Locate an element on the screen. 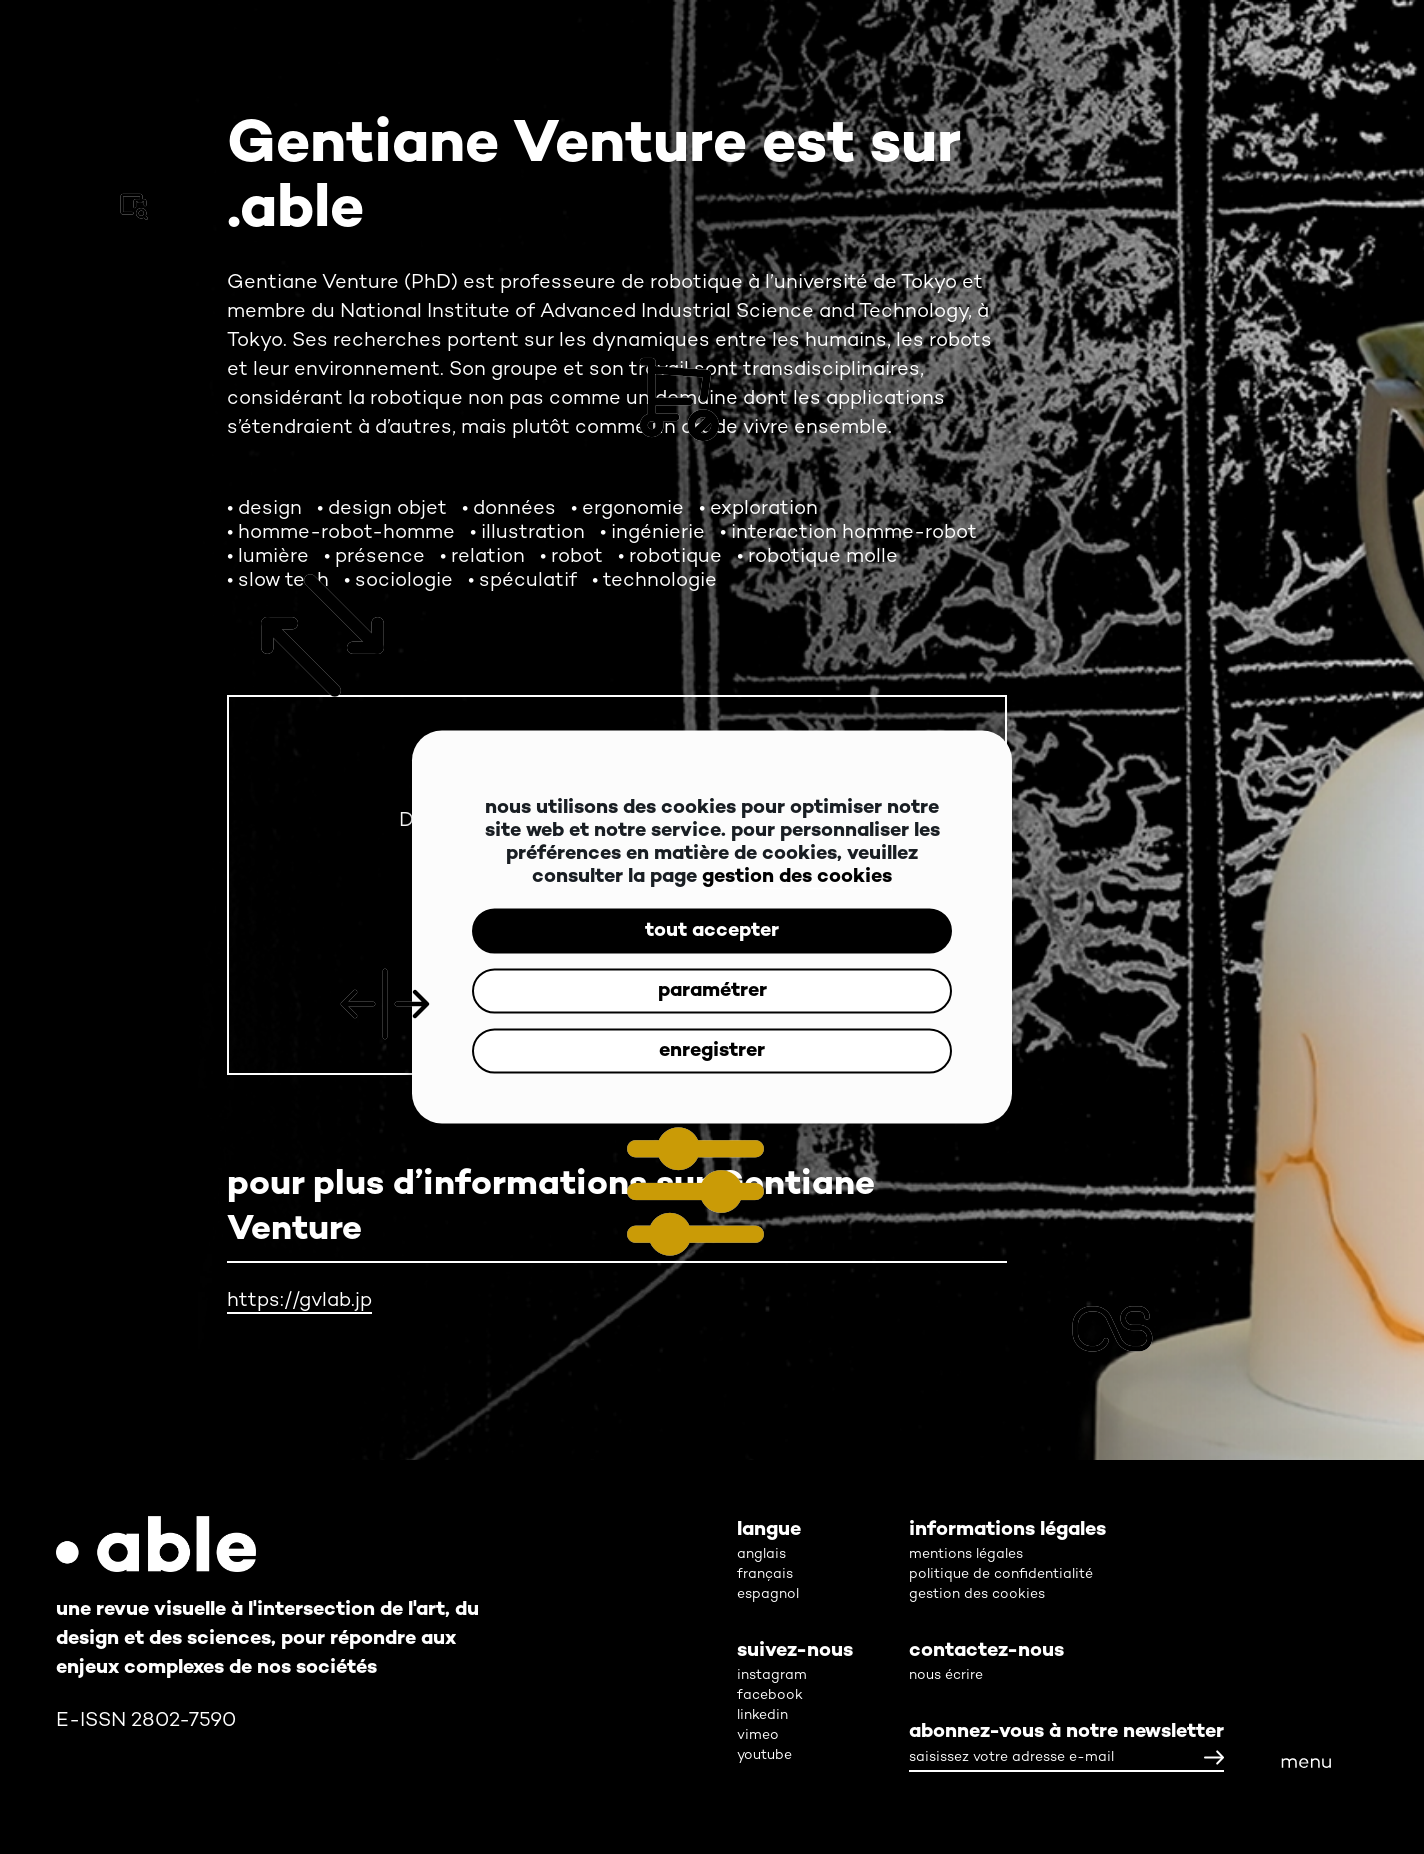 Image resolution: width=1424 pixels, height=1854 pixels. adjust settings or preferences is located at coordinates (695, 1191).